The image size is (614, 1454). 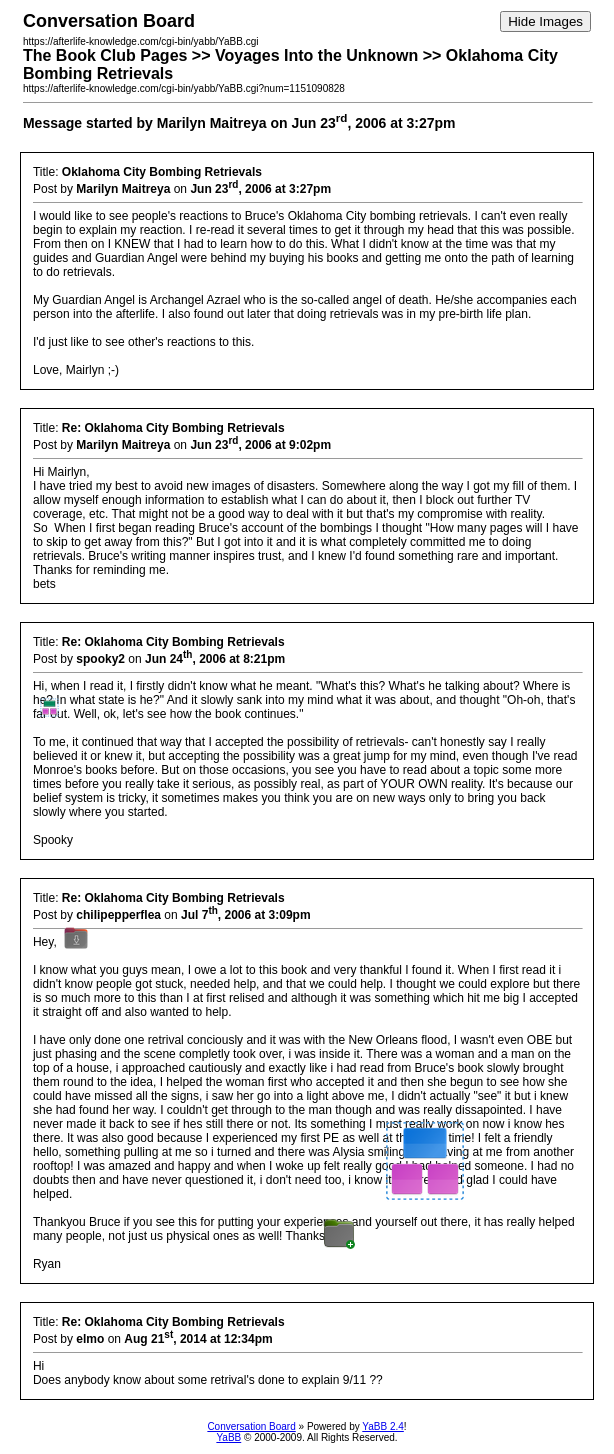 I want to click on create a new folder, so click(x=339, y=1233).